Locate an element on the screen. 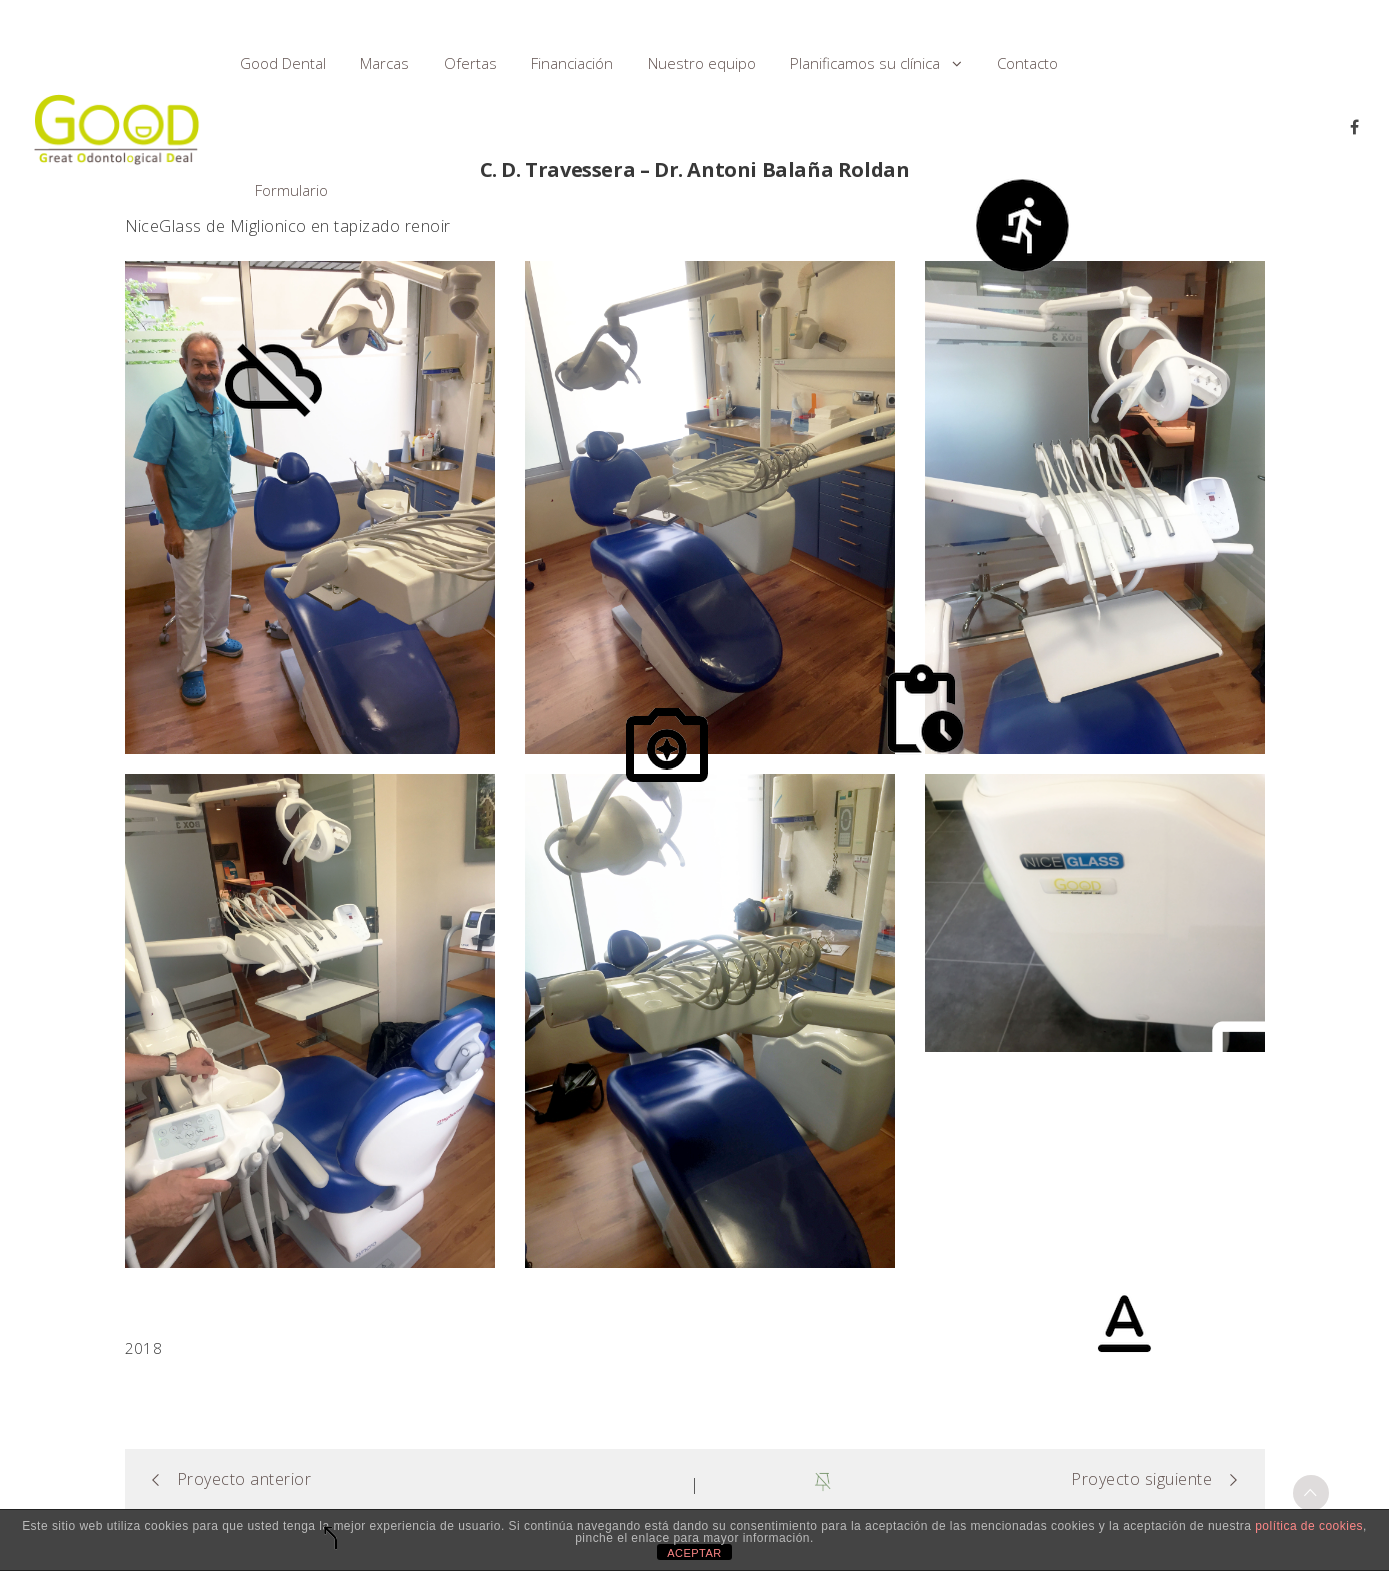  access running or fitness tracking features is located at coordinates (1022, 225).